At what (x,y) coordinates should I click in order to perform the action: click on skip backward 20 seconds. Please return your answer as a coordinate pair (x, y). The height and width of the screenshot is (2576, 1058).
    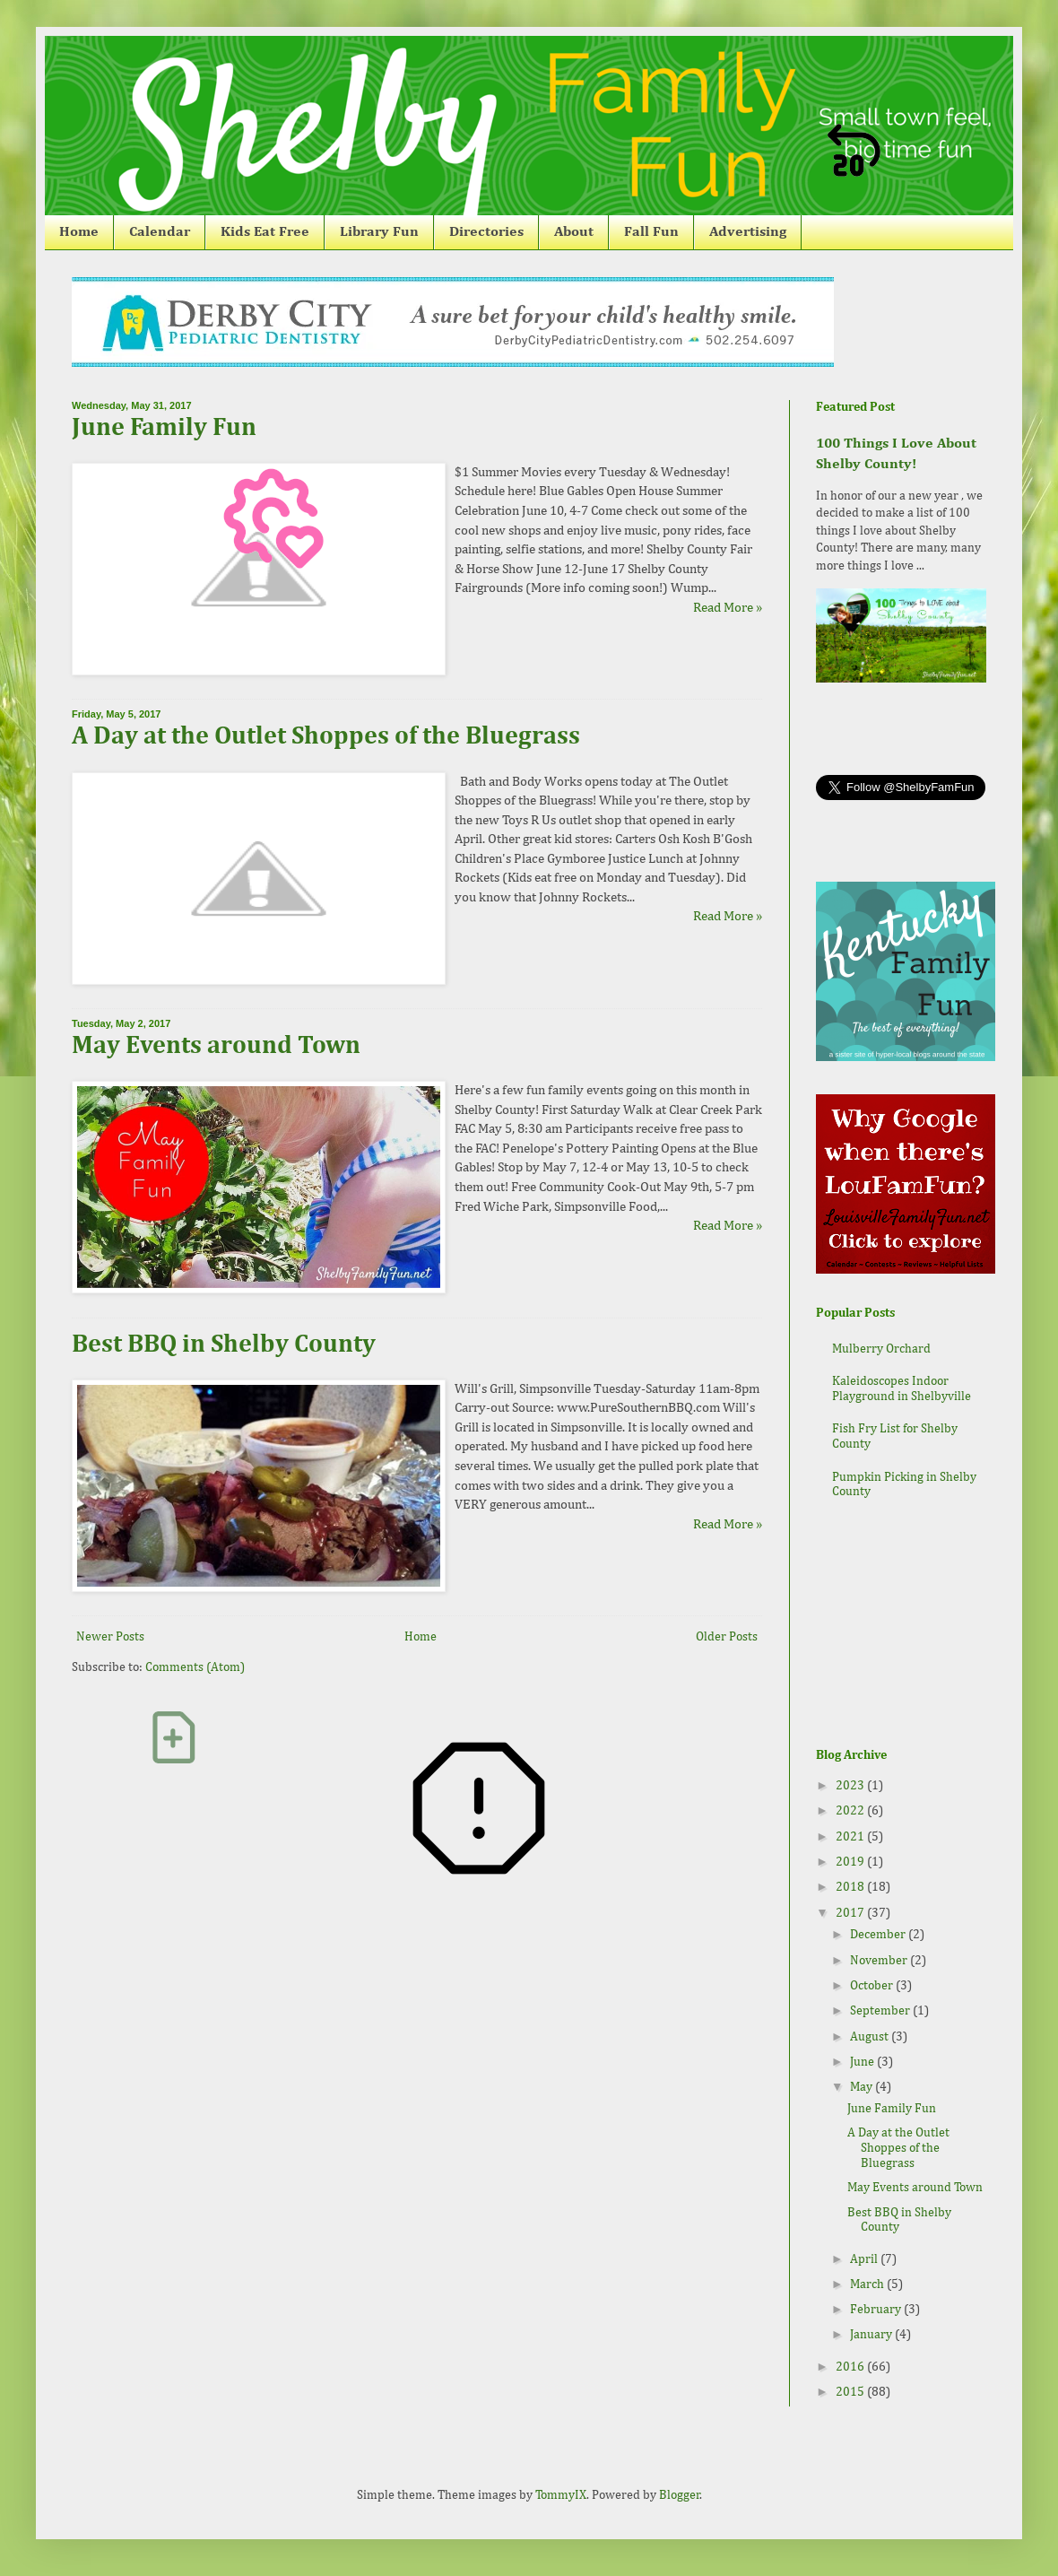
    Looking at the image, I should click on (853, 152).